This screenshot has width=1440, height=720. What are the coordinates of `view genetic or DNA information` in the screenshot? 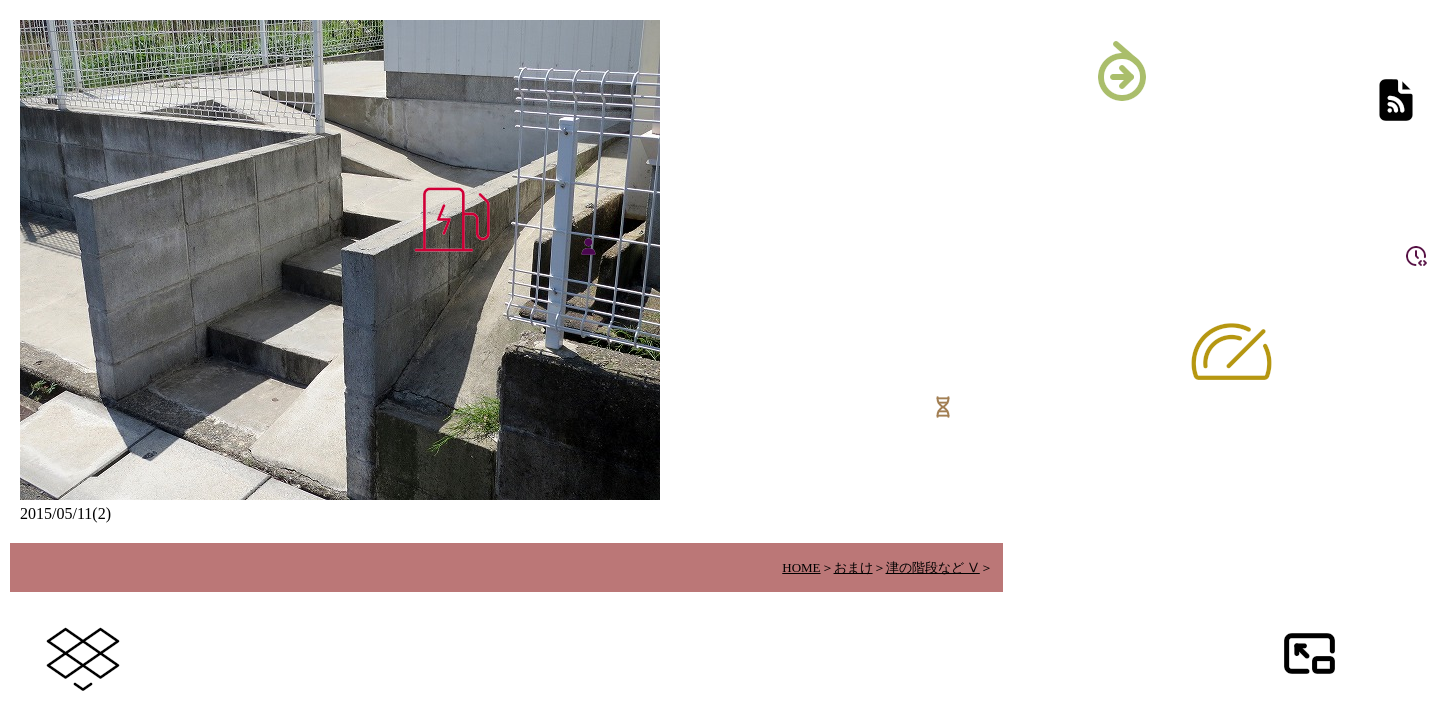 It's located at (943, 407).